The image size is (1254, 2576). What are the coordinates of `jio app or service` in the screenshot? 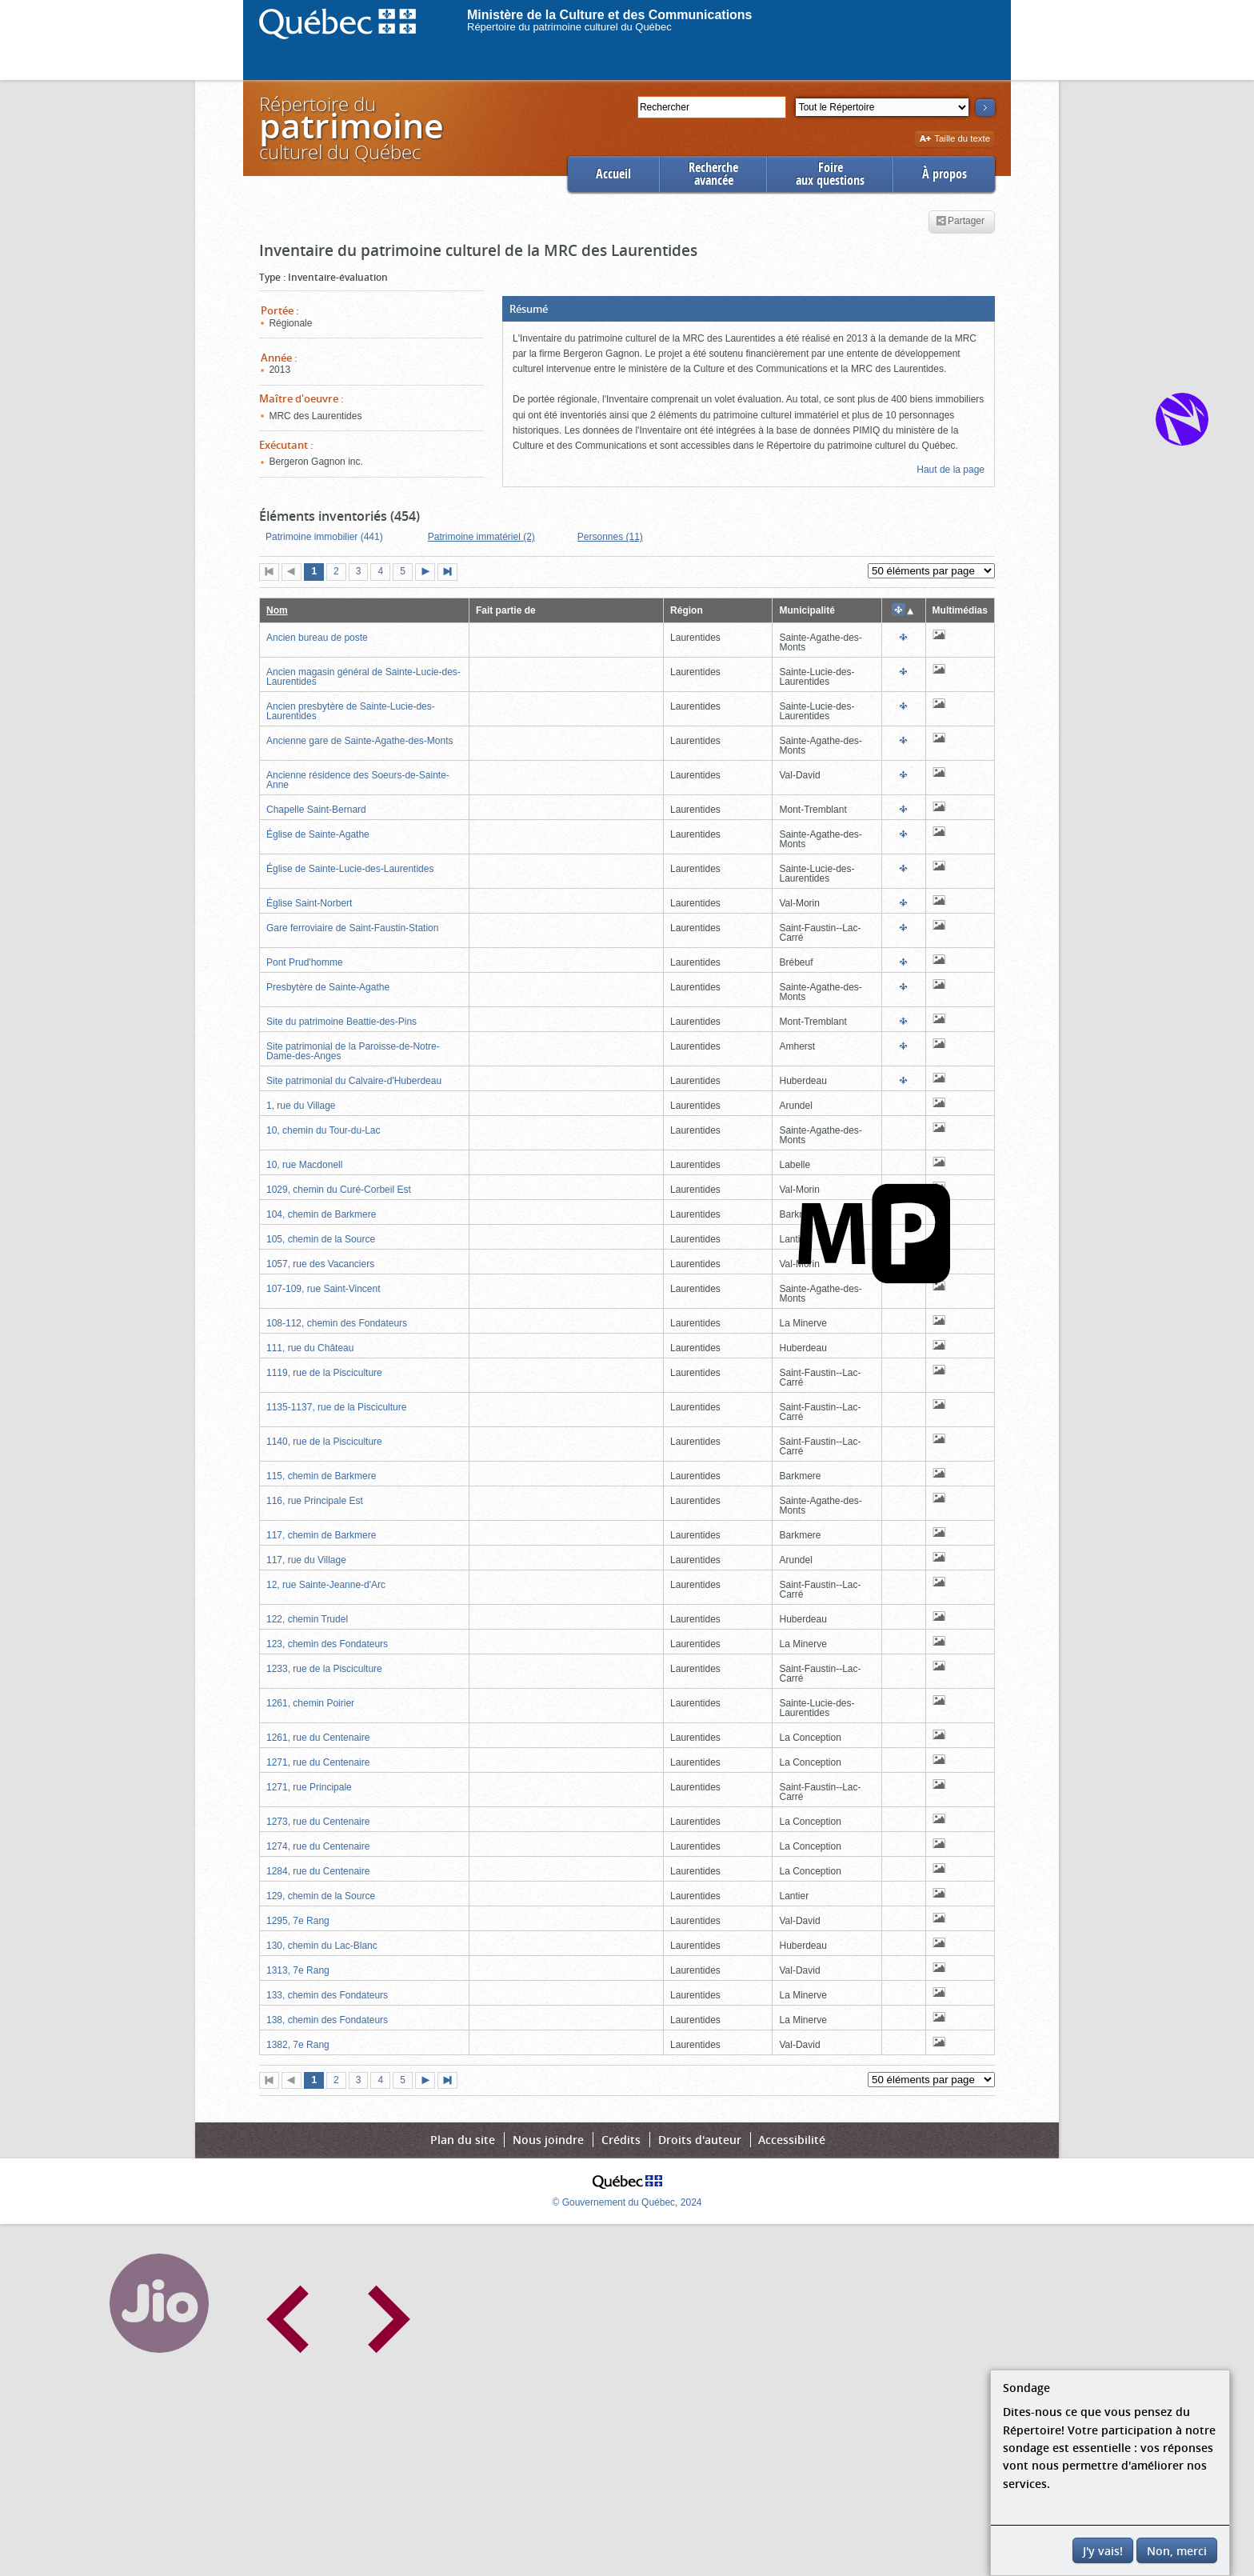 It's located at (159, 2303).